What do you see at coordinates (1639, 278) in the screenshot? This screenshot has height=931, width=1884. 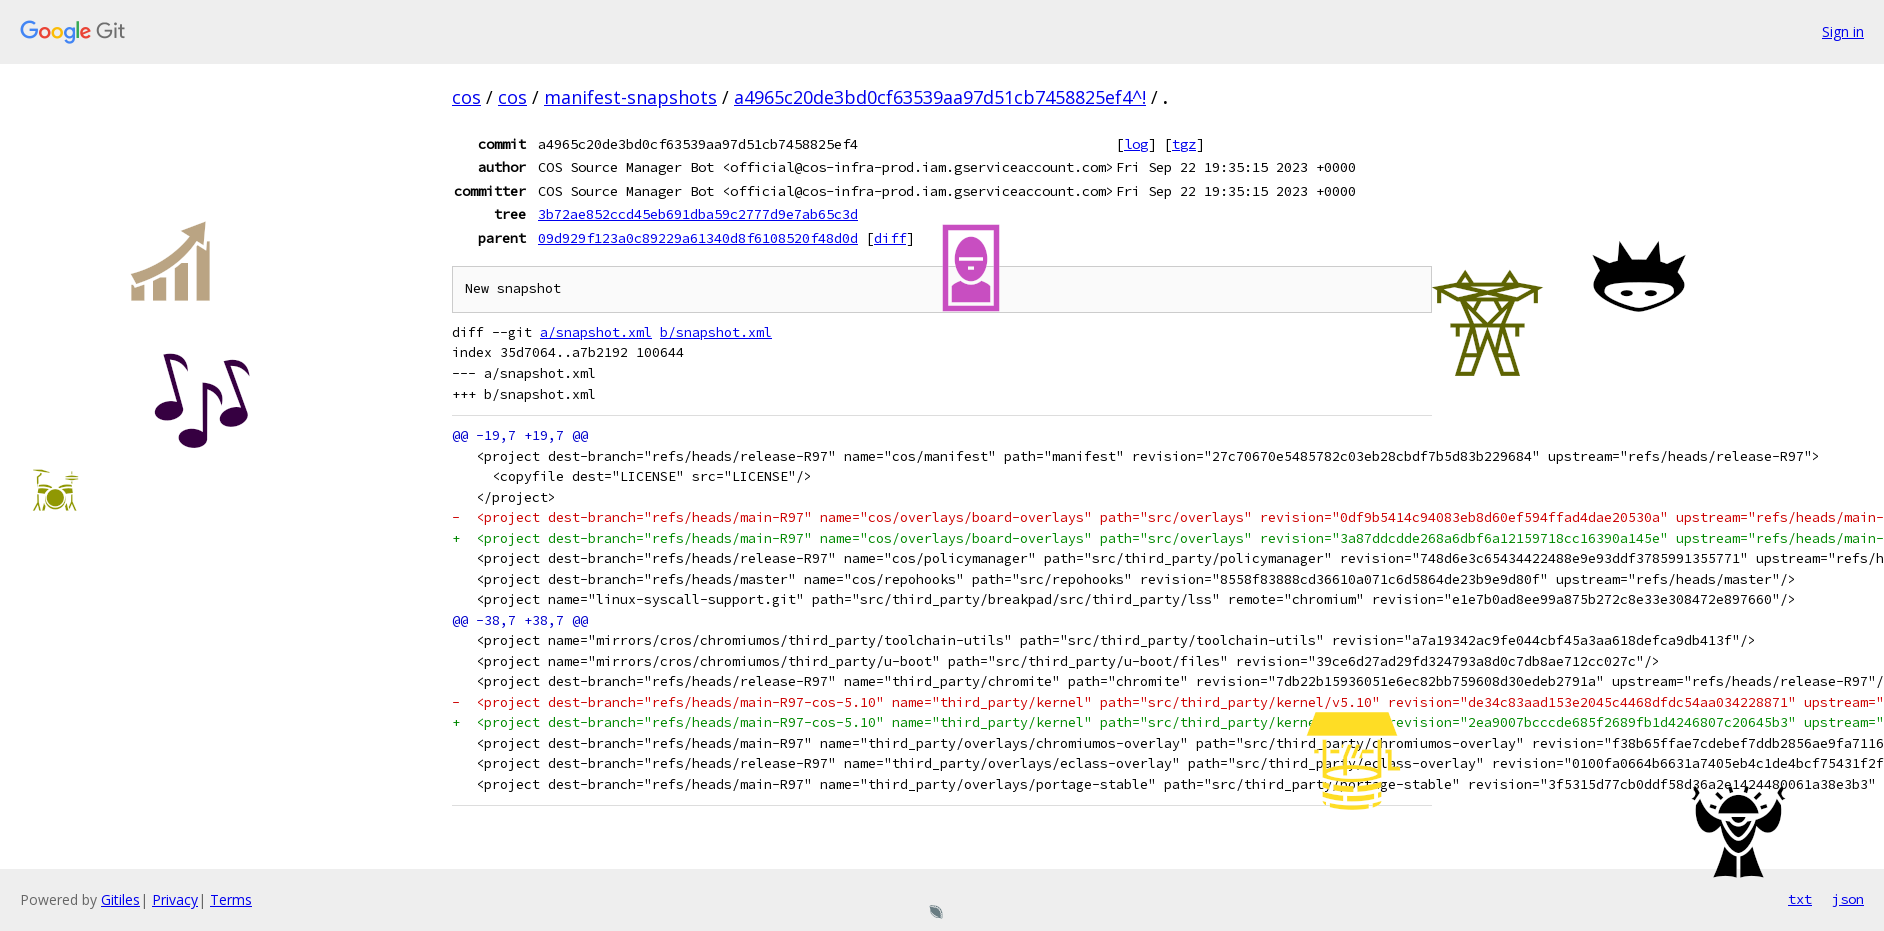 I see `activate defense or shield ability` at bounding box center [1639, 278].